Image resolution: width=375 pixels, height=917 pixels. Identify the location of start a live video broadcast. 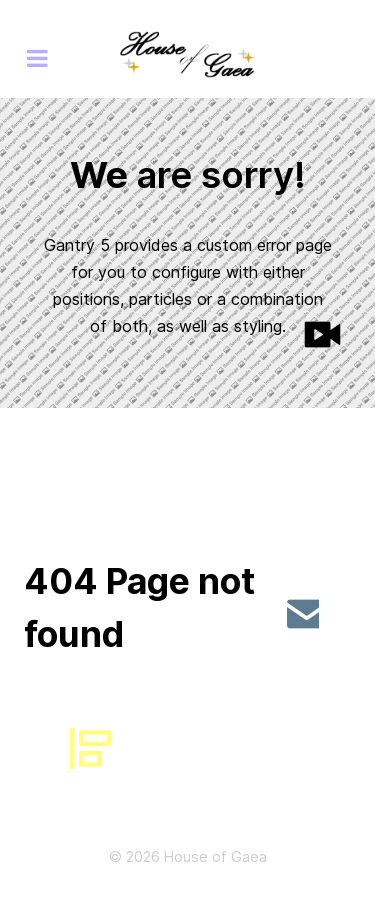
(322, 334).